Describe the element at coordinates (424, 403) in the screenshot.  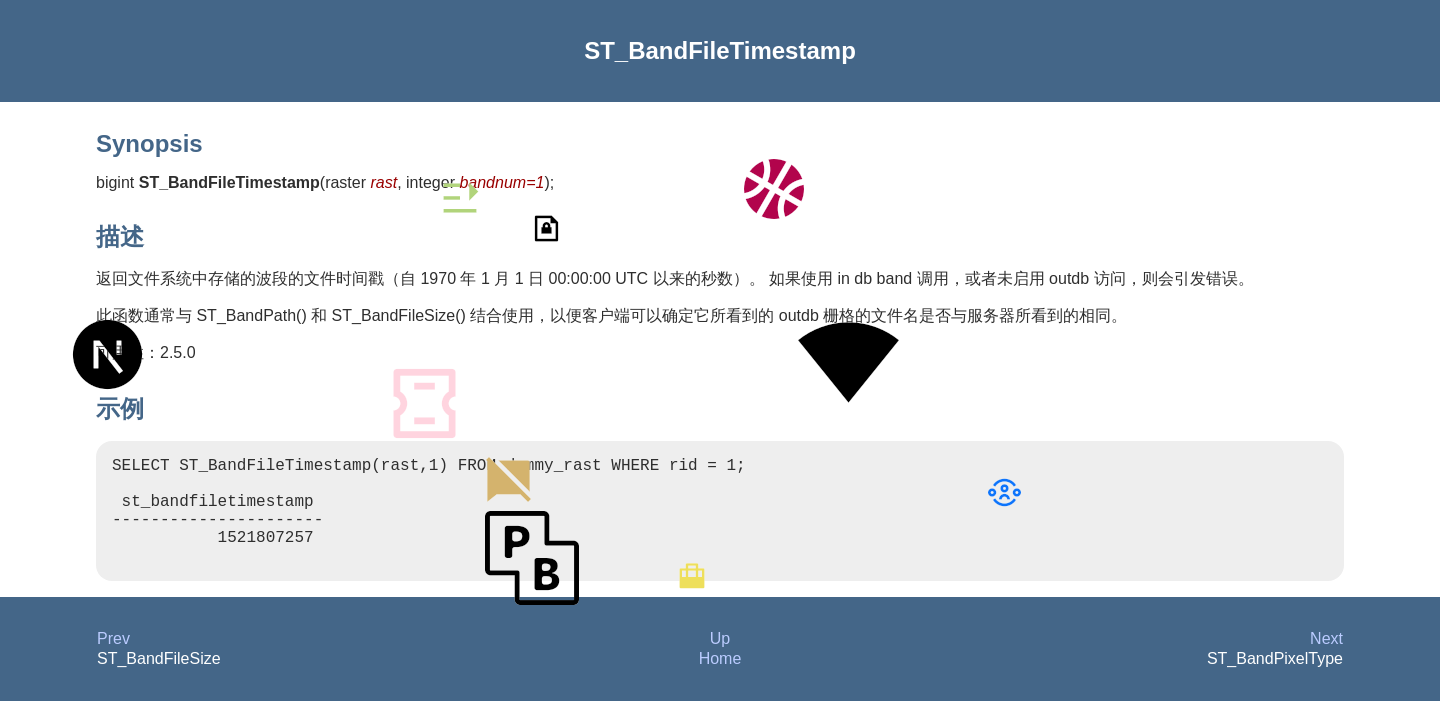
I see `view available coupons or discounts` at that location.